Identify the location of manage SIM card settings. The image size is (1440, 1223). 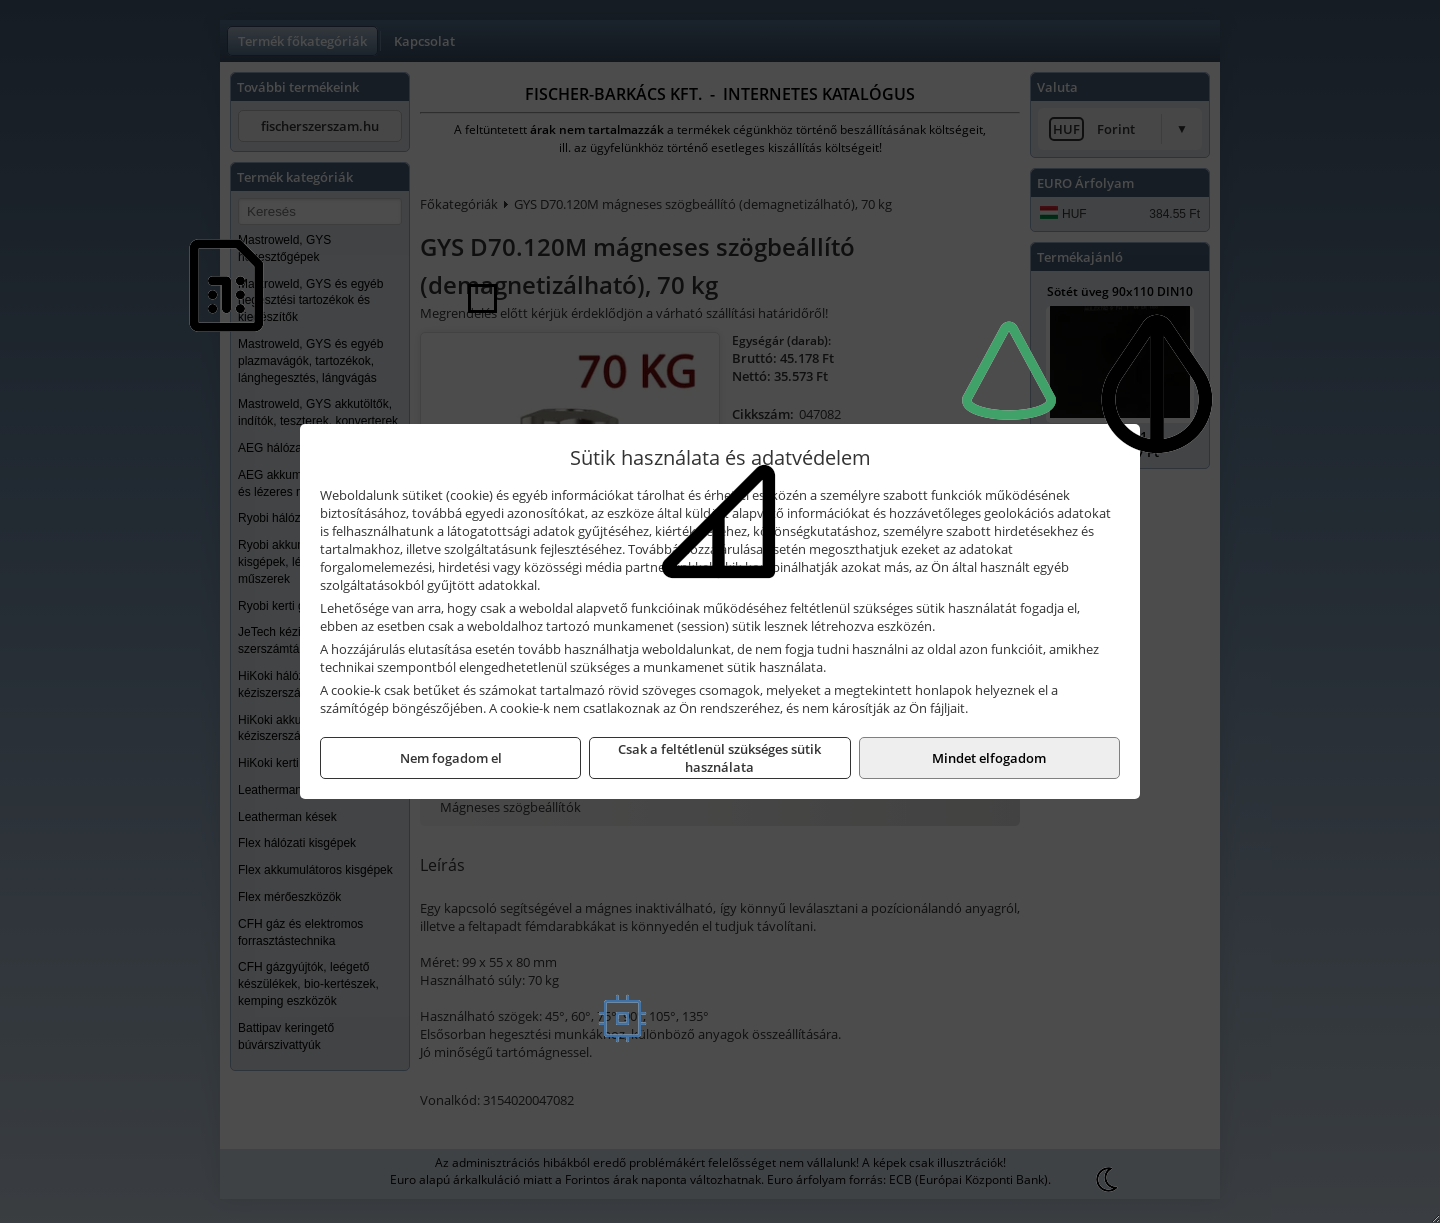
(226, 285).